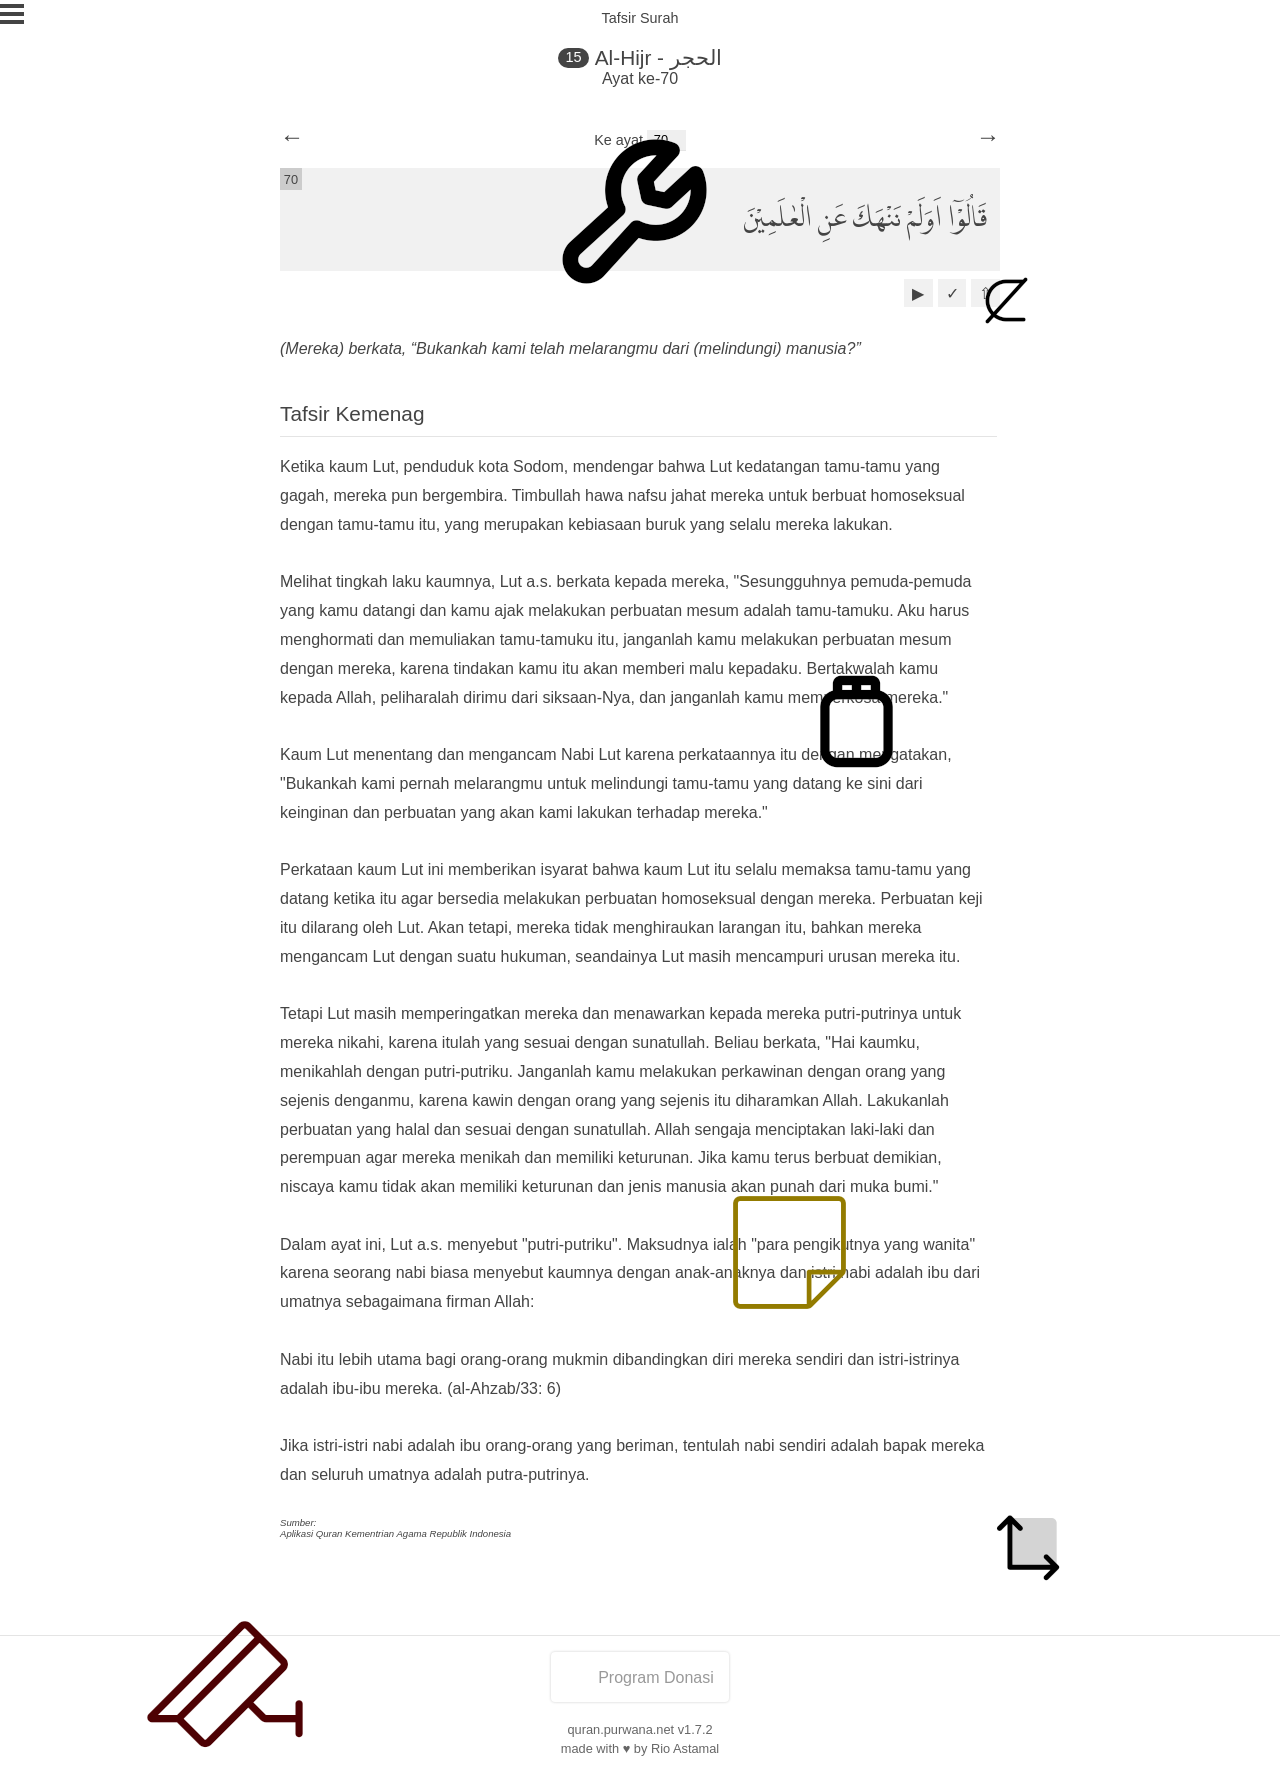 The width and height of the screenshot is (1280, 1774). I want to click on create a new note, so click(789, 1252).